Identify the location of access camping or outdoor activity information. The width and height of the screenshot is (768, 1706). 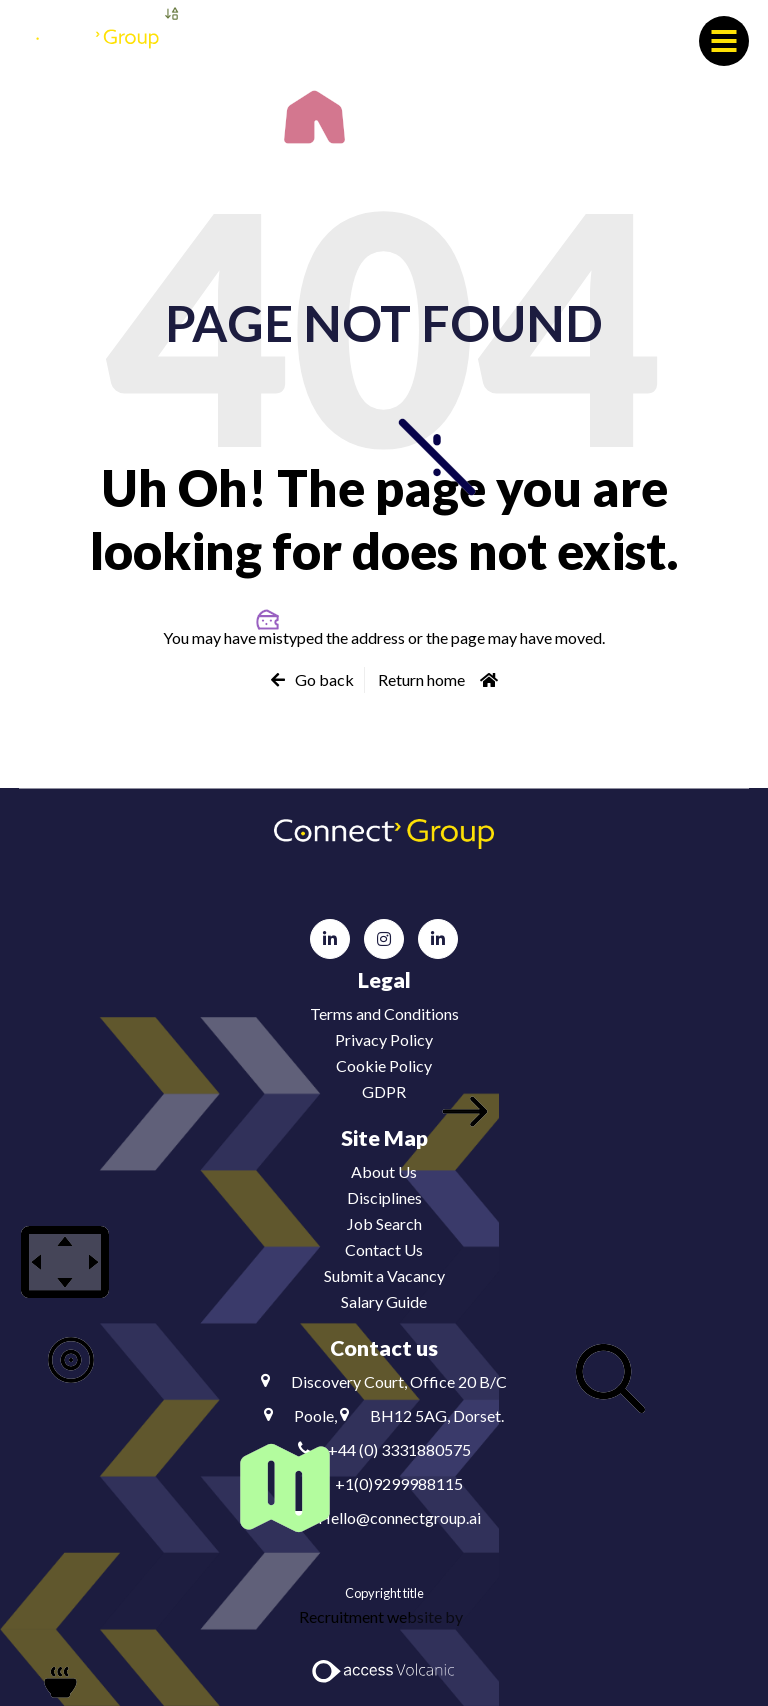
(314, 116).